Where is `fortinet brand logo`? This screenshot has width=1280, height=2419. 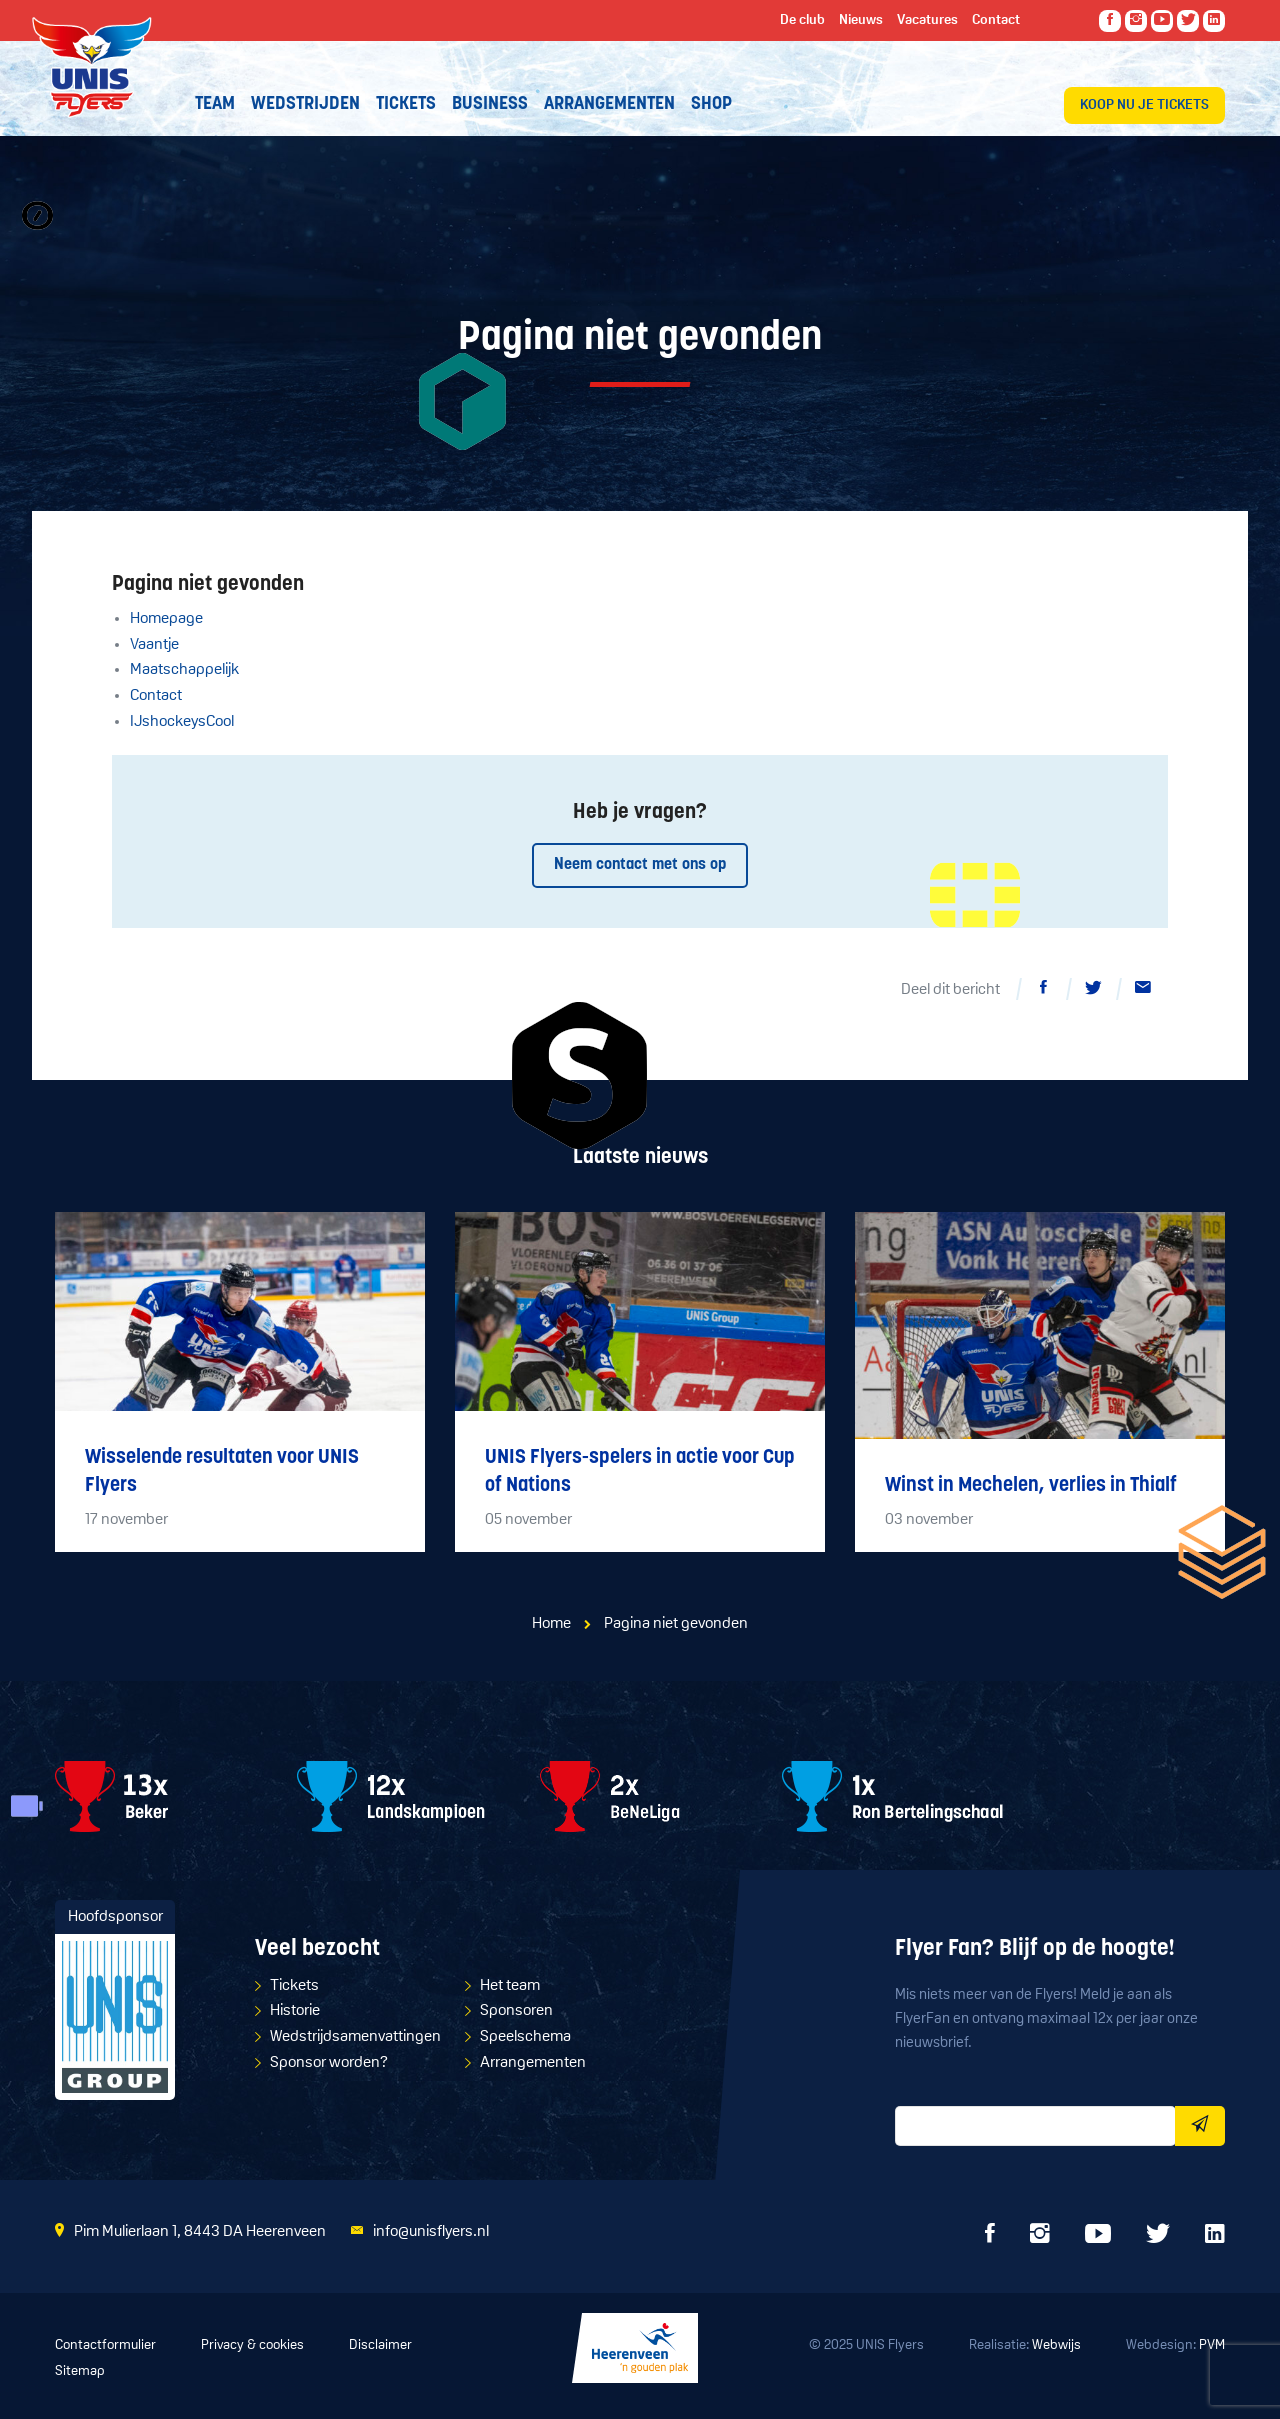
fortinet brand logo is located at coordinates (975, 895).